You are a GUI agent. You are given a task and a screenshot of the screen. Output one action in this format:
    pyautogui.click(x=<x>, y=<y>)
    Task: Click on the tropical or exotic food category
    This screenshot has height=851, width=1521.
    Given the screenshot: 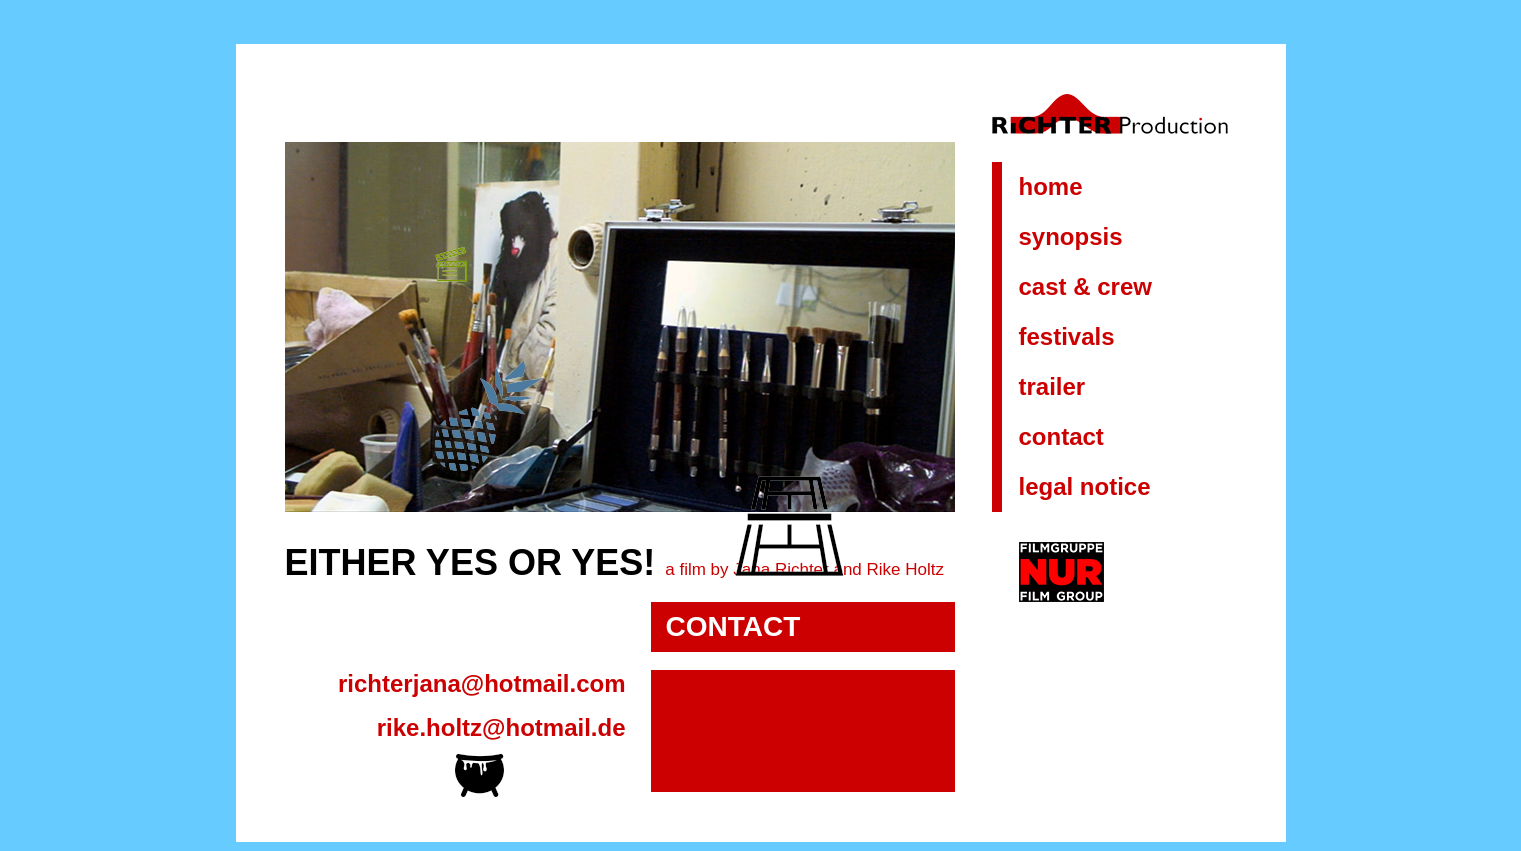 What is the action you would take?
    pyautogui.click(x=490, y=416)
    